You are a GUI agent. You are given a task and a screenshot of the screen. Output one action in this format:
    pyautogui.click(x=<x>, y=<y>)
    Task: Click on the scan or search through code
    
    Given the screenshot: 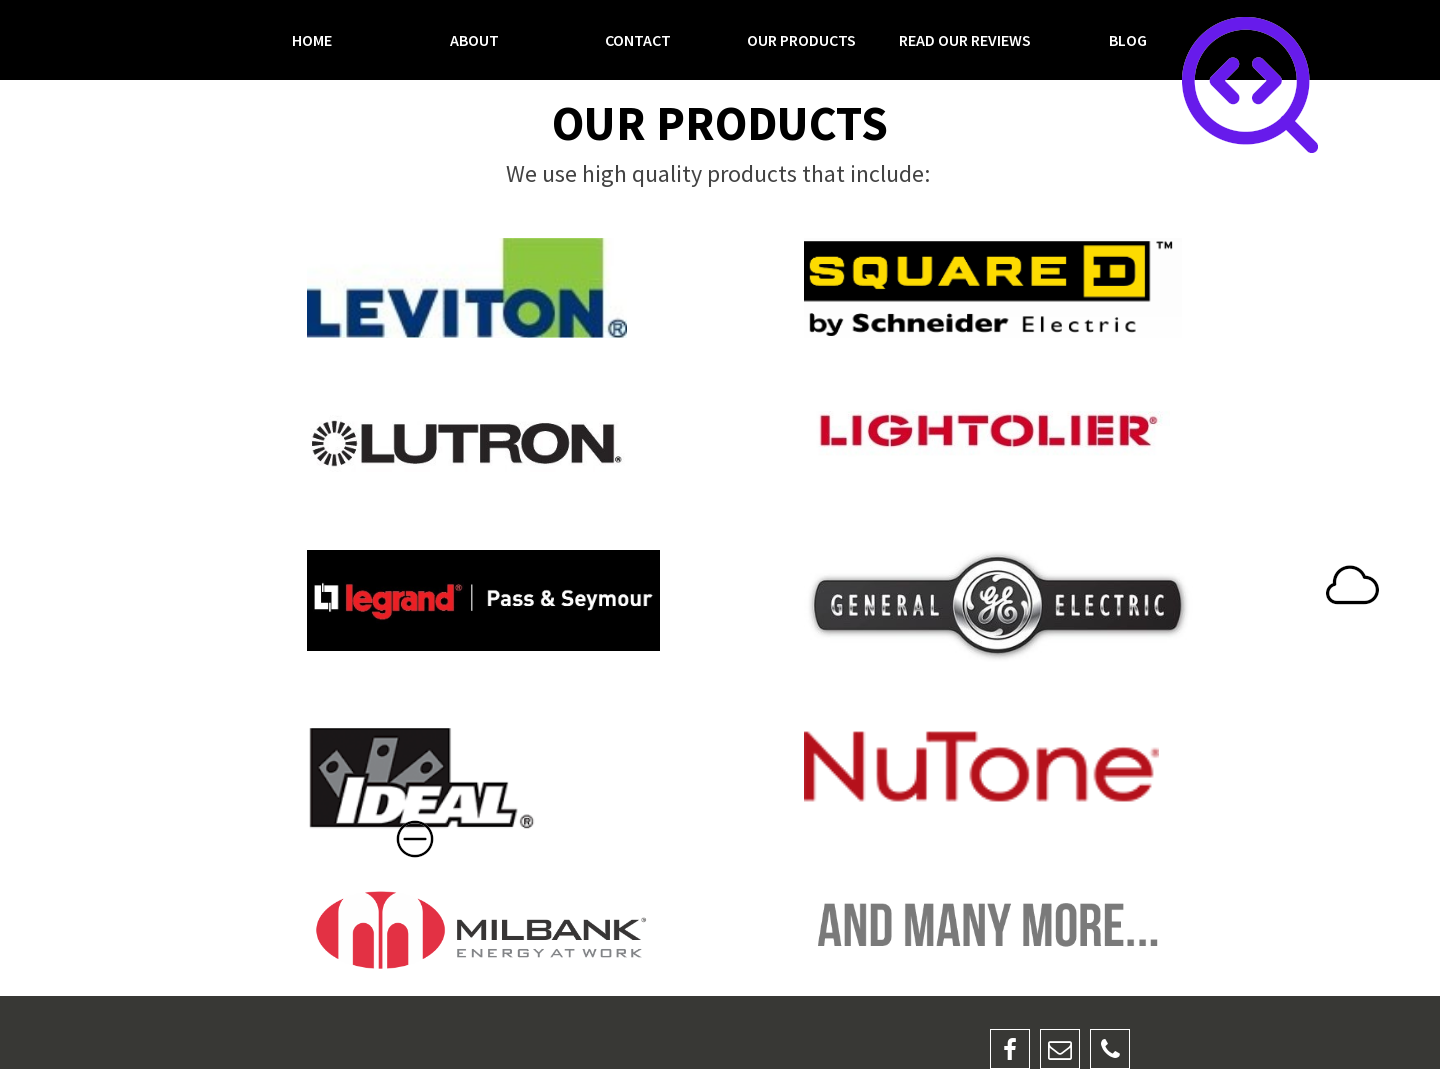 What is the action you would take?
    pyautogui.click(x=1250, y=85)
    